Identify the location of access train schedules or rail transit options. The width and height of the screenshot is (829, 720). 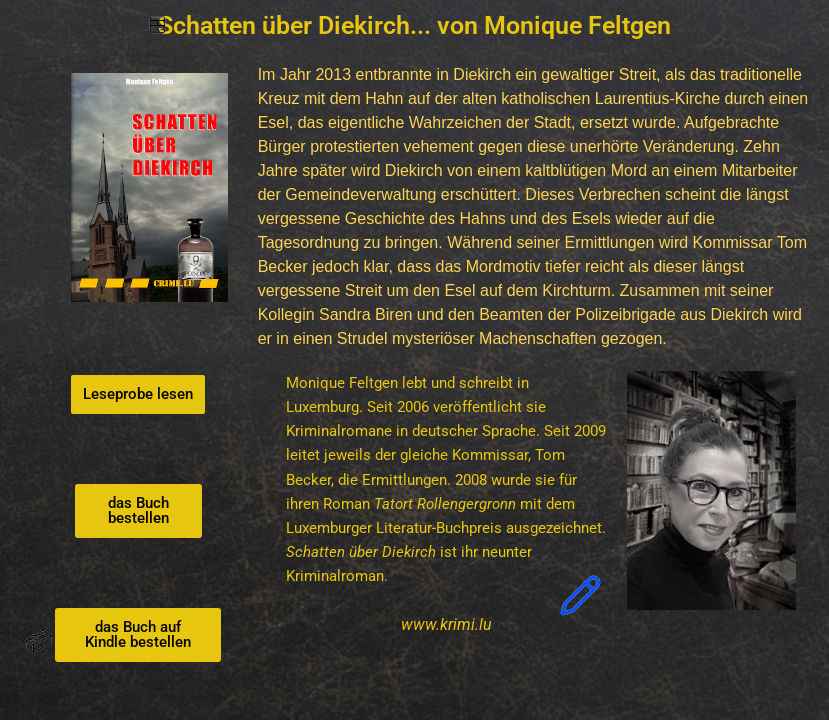
(157, 25).